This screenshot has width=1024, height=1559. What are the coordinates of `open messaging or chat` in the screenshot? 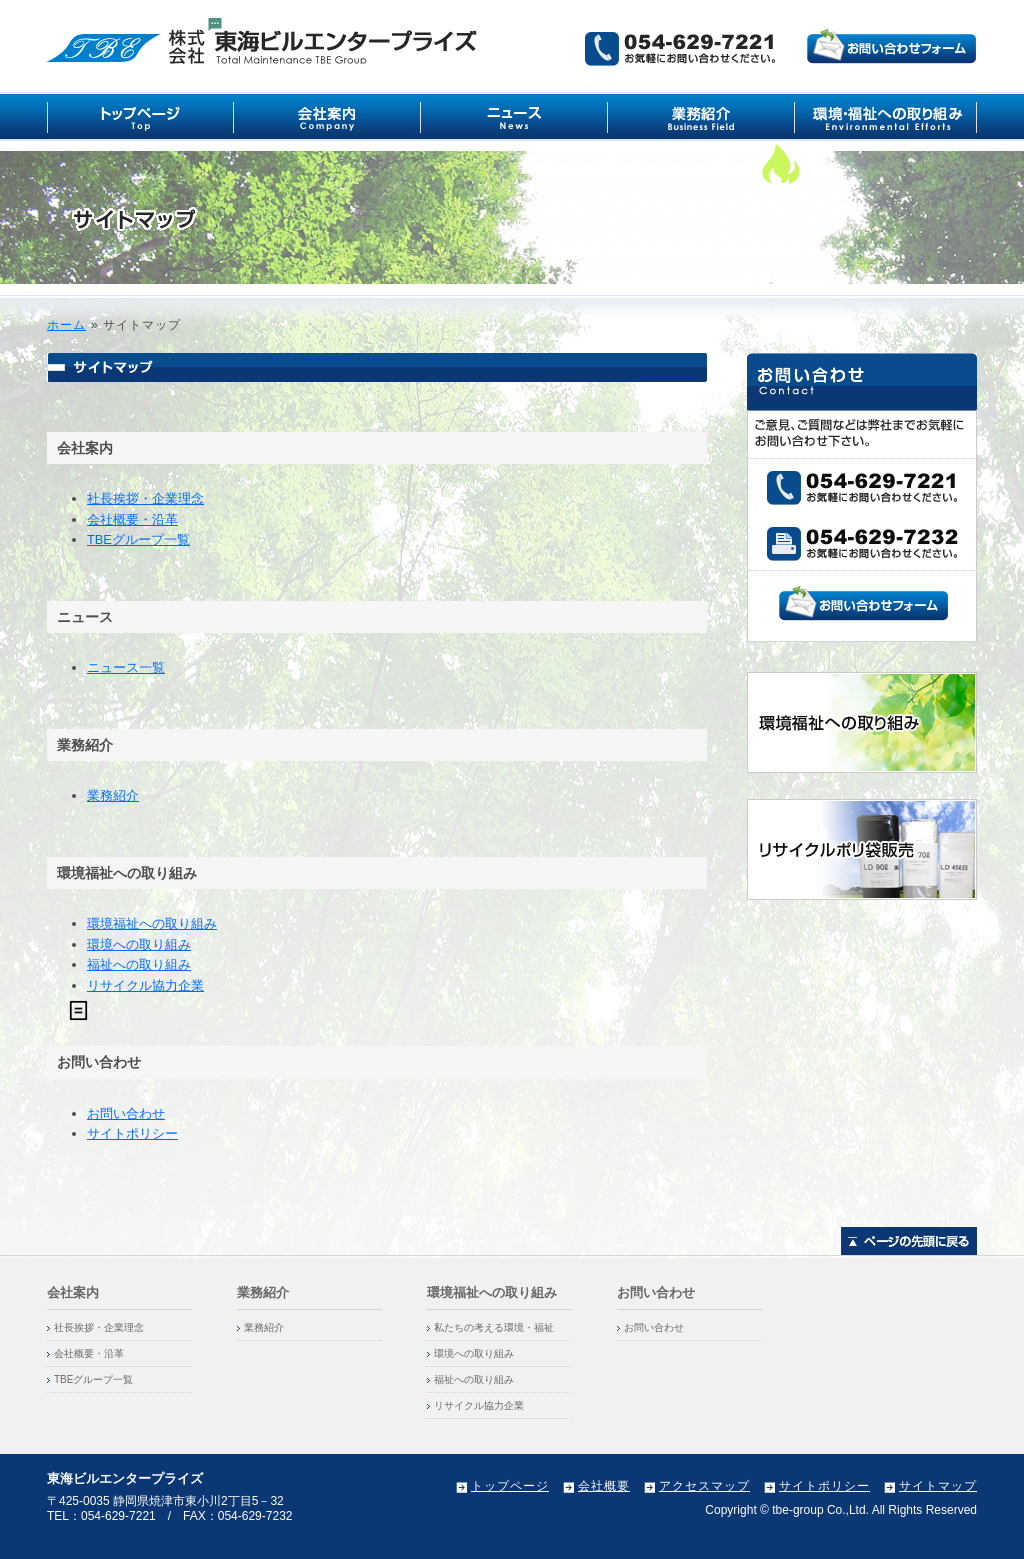 It's located at (215, 24).